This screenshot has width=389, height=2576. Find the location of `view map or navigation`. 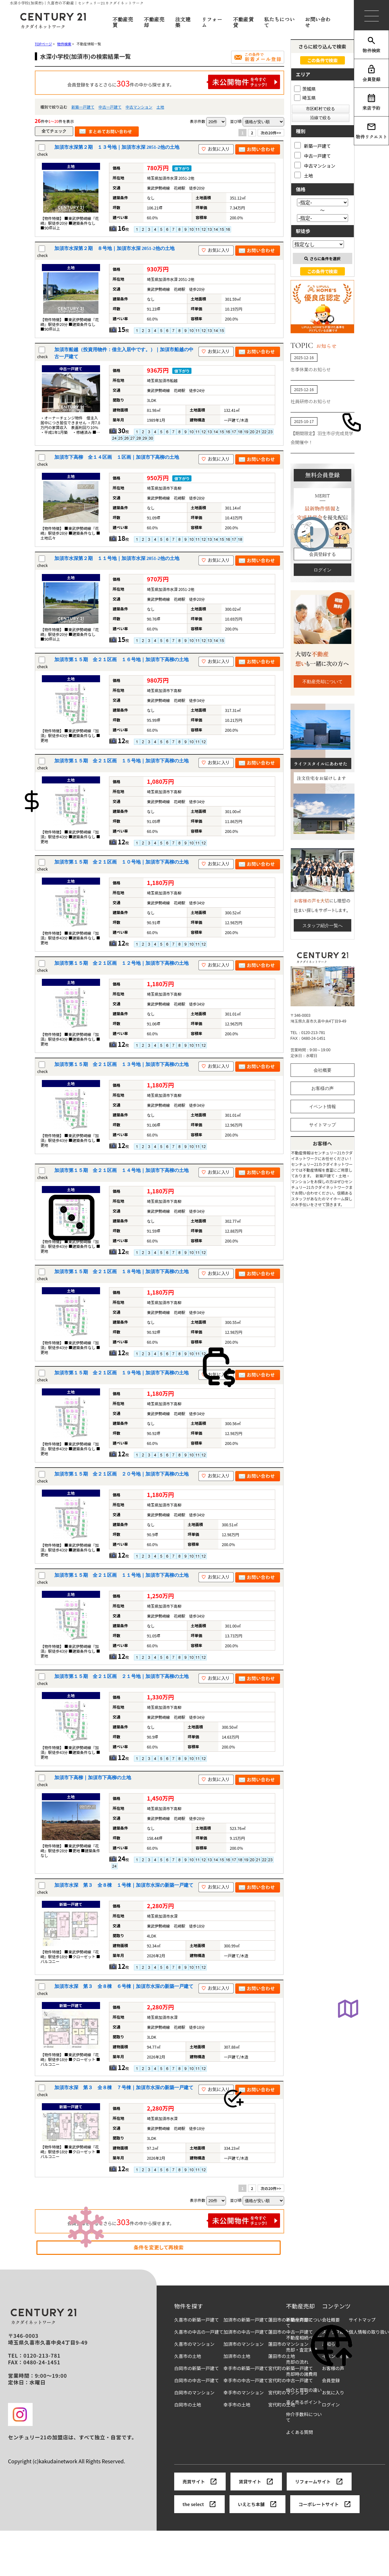

view map or navigation is located at coordinates (348, 2009).